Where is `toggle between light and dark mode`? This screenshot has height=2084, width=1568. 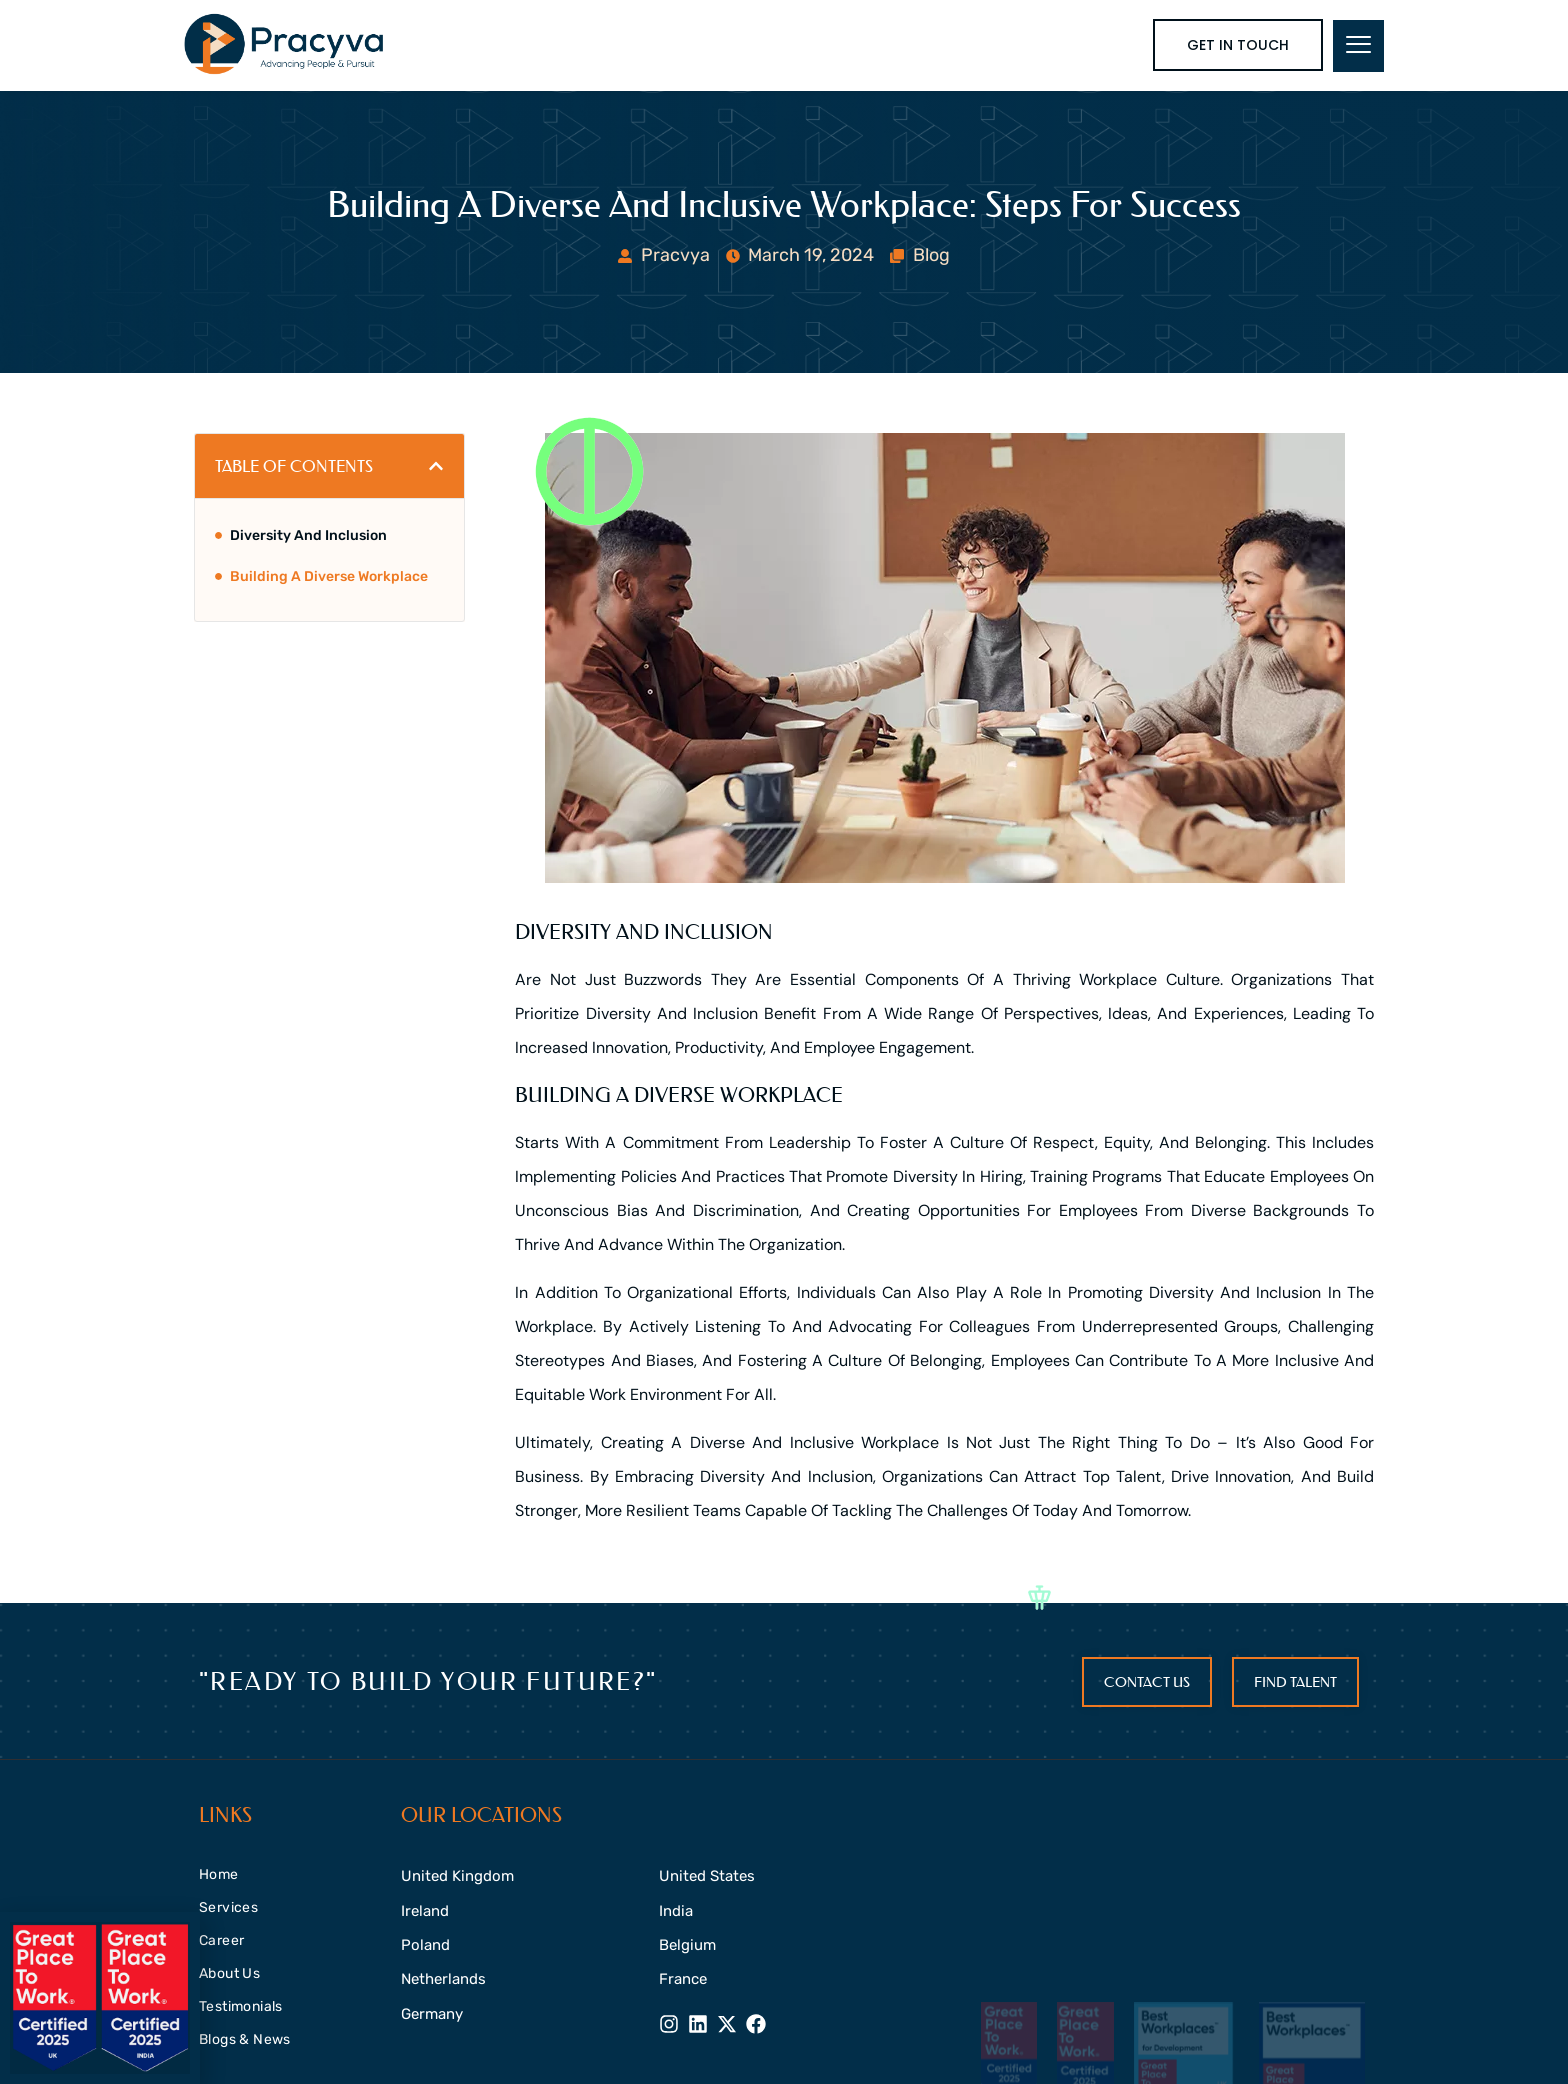 toggle between light and dark mode is located at coordinates (589, 471).